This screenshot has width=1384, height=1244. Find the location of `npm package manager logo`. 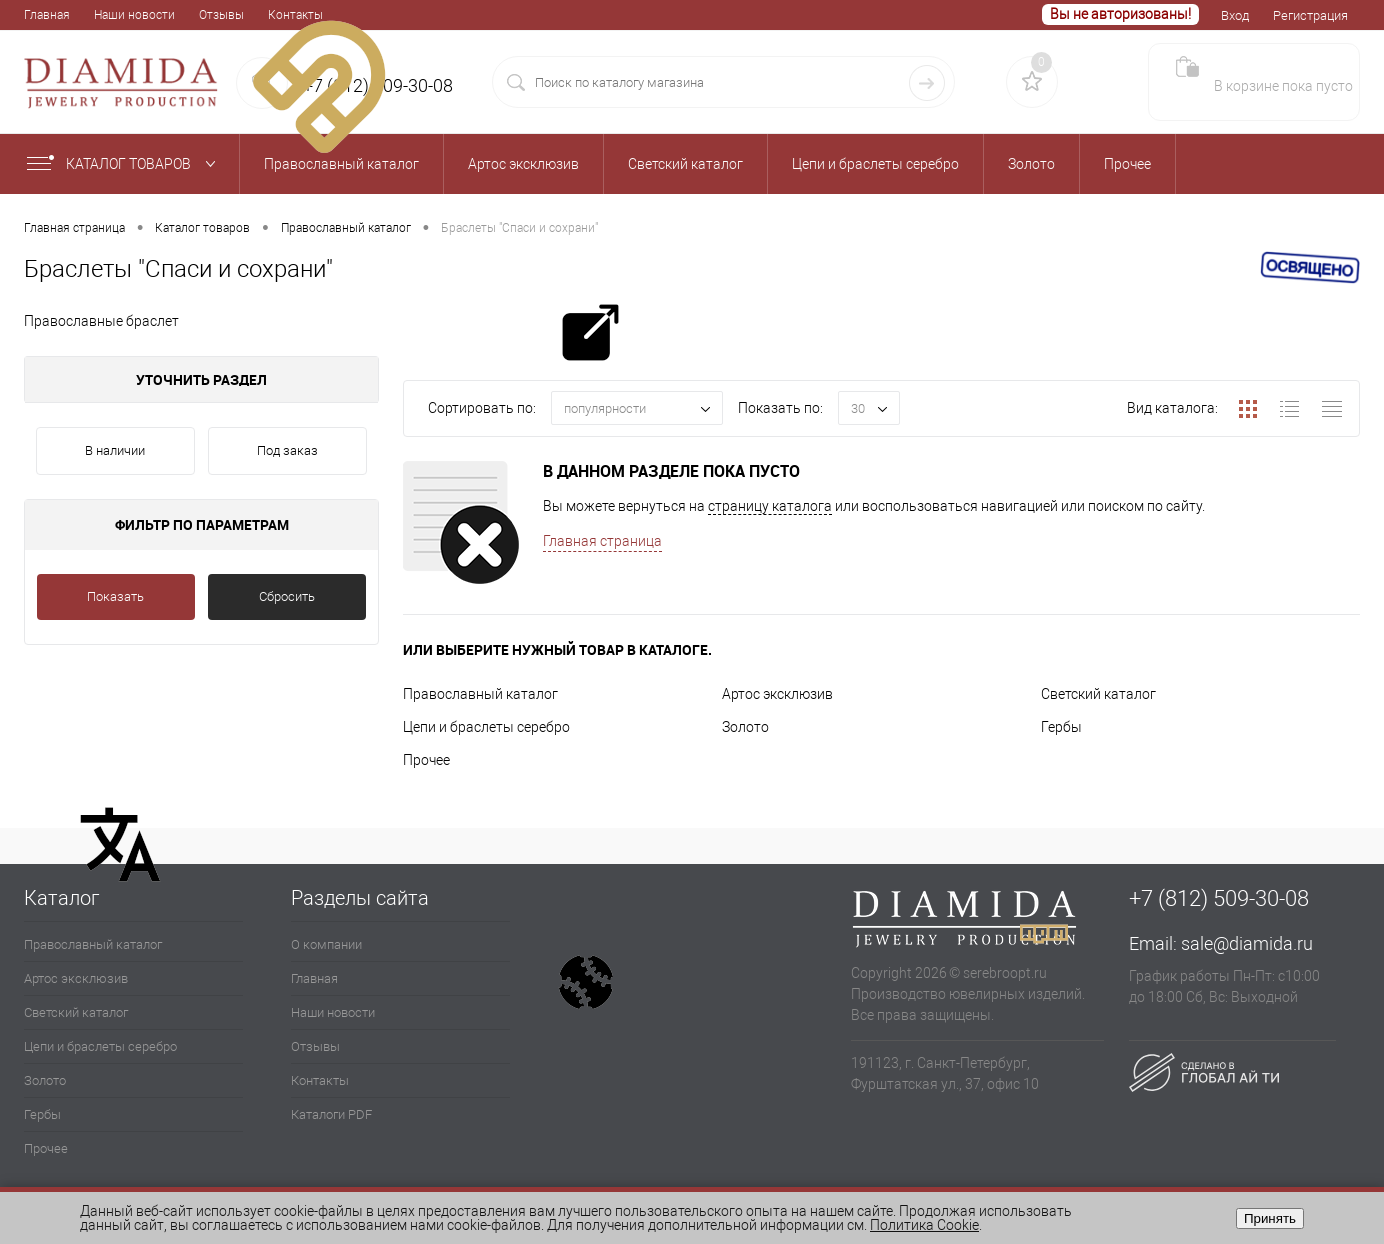

npm package manager logo is located at coordinates (1044, 934).